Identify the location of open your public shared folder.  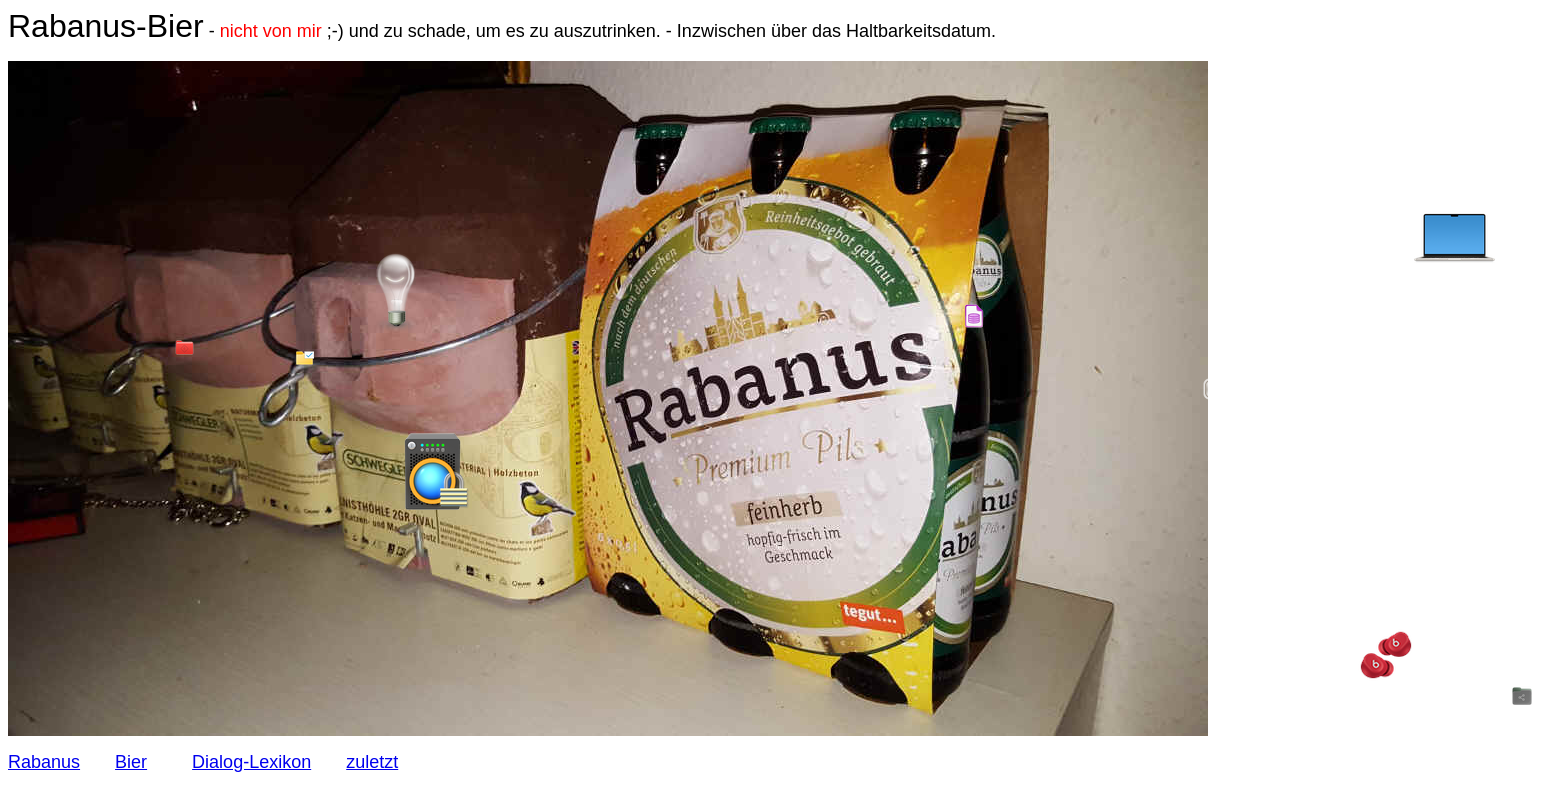
(1522, 696).